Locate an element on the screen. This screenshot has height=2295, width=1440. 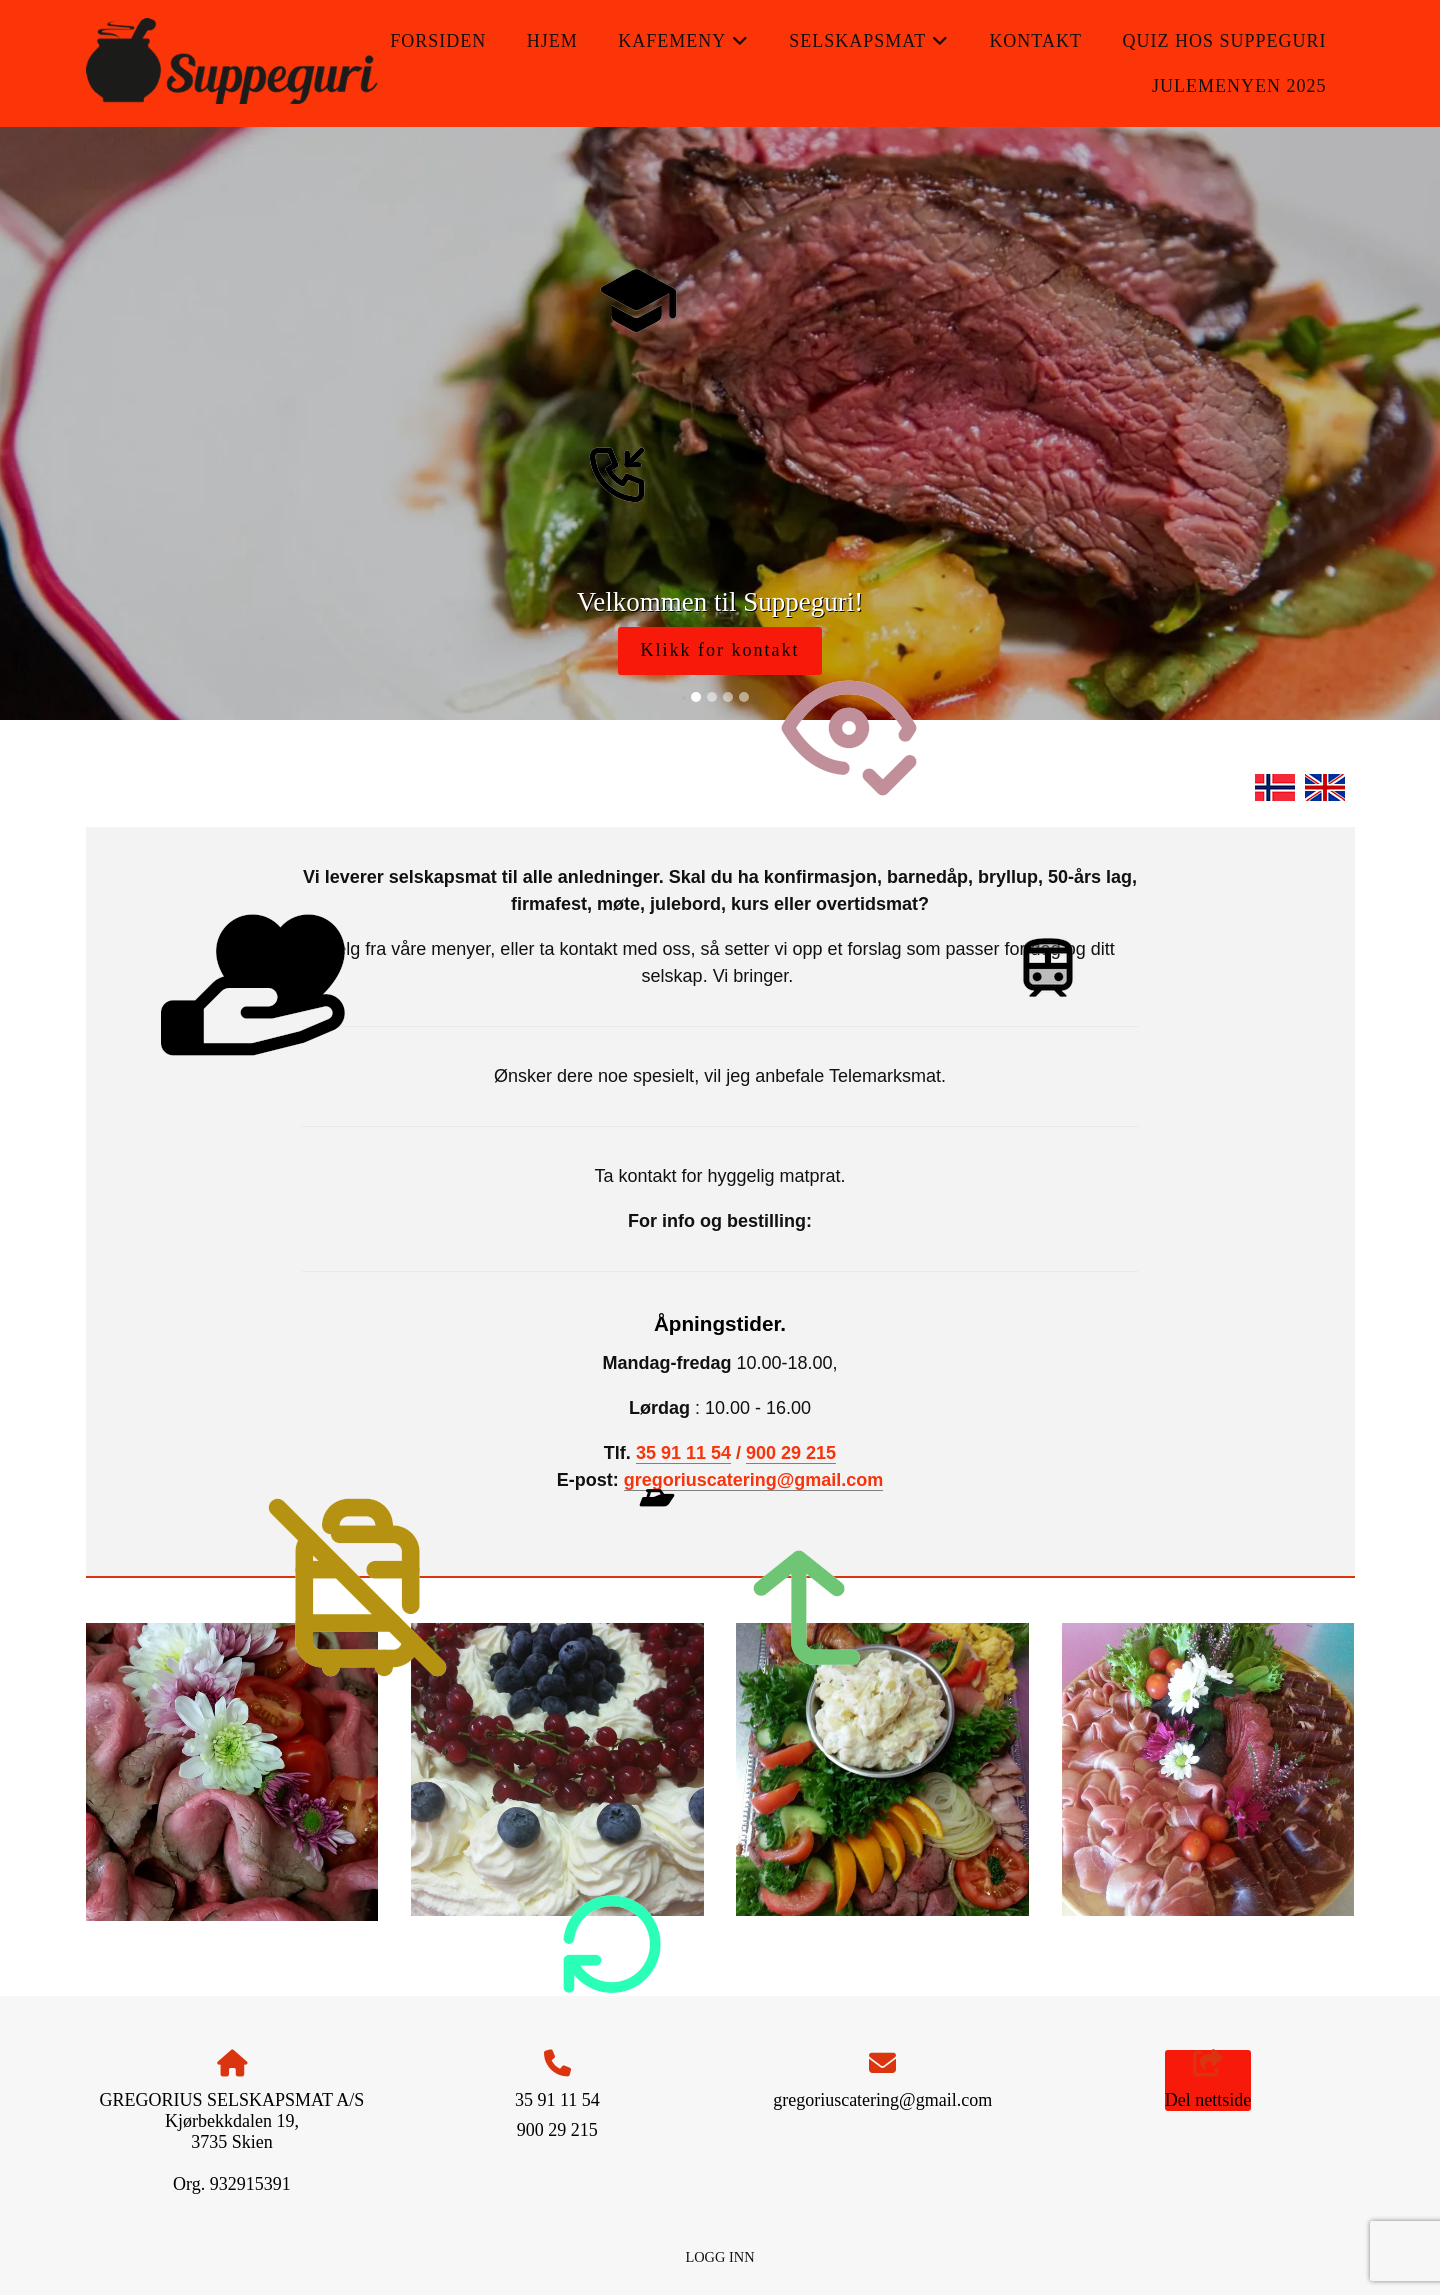
access education or school-related features is located at coordinates (636, 300).